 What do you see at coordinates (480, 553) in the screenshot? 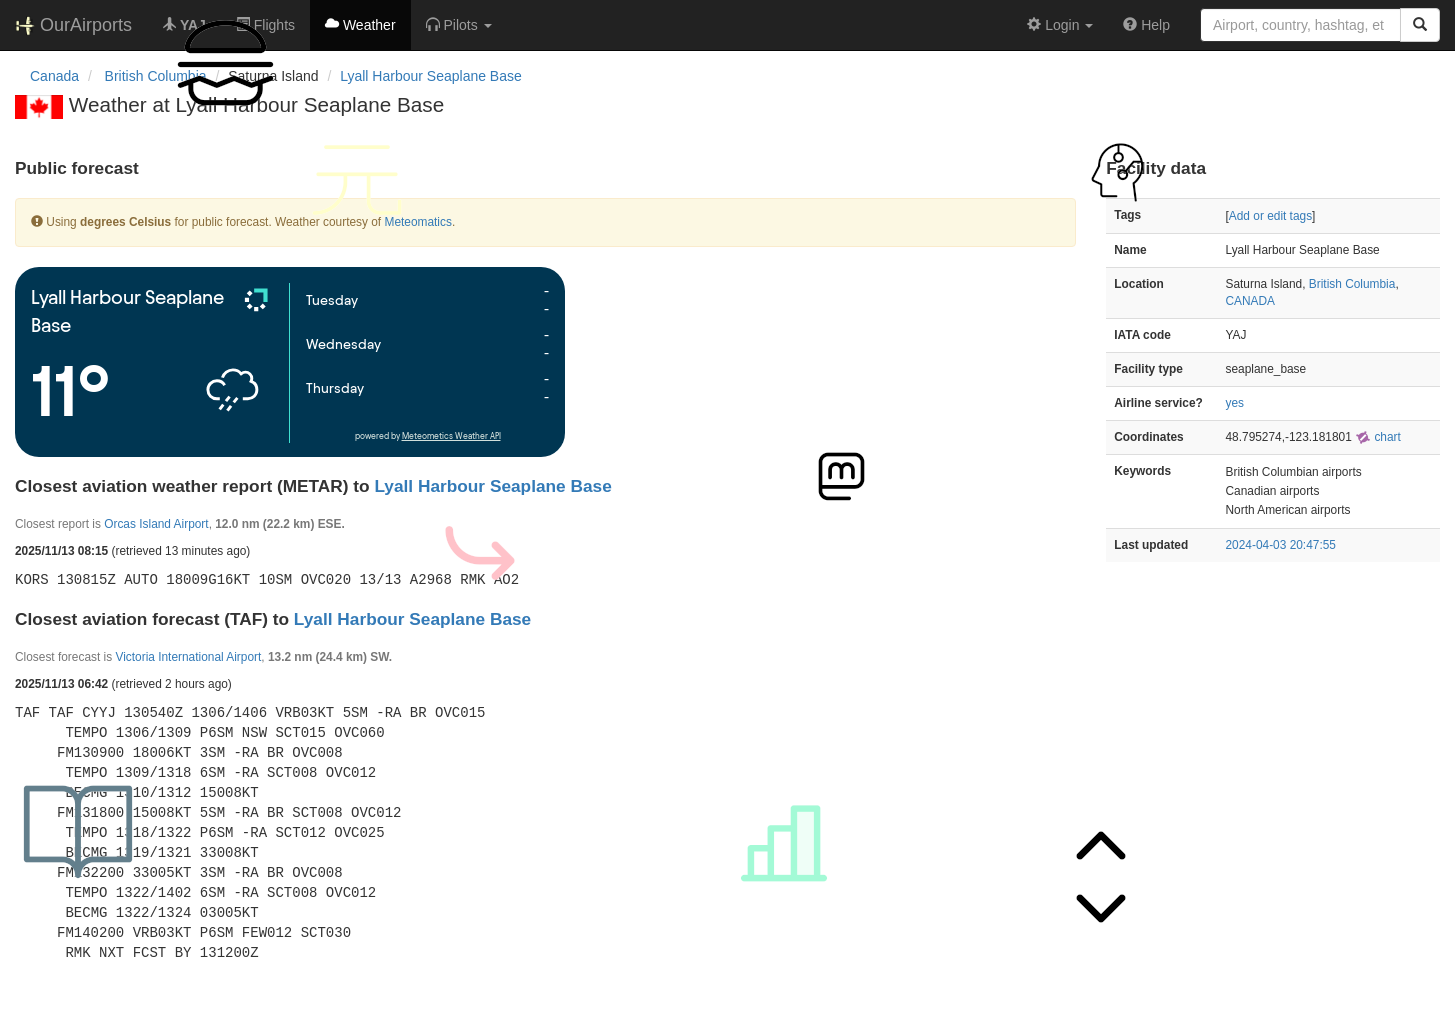
I see `reply to a message or comment` at bounding box center [480, 553].